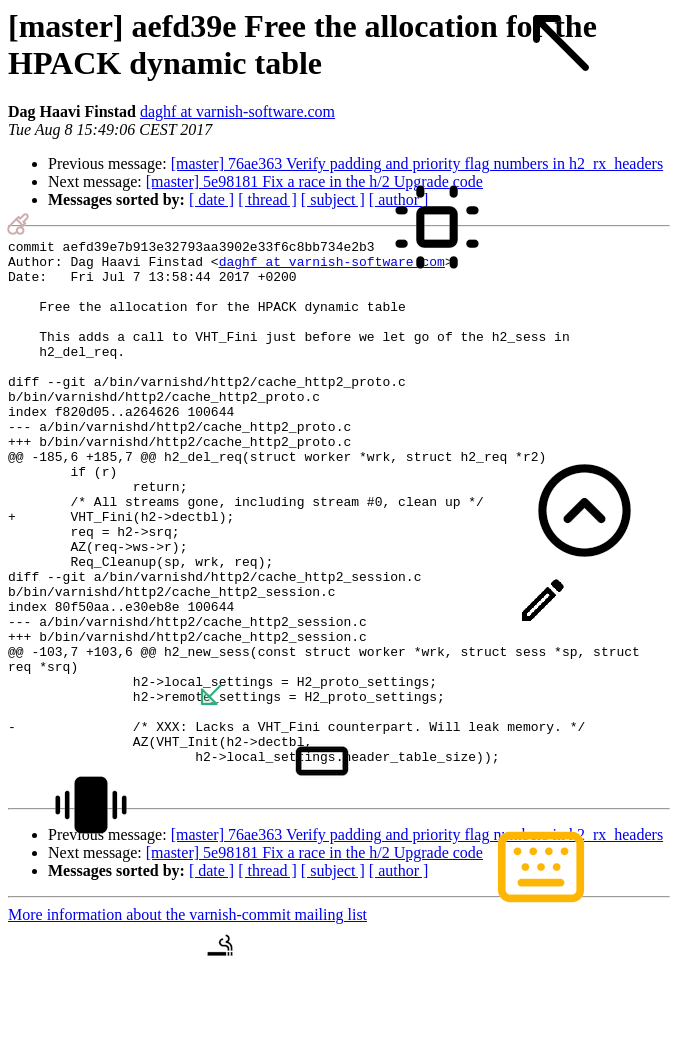  Describe the element at coordinates (91, 805) in the screenshot. I see `enable vibration mode on device` at that location.